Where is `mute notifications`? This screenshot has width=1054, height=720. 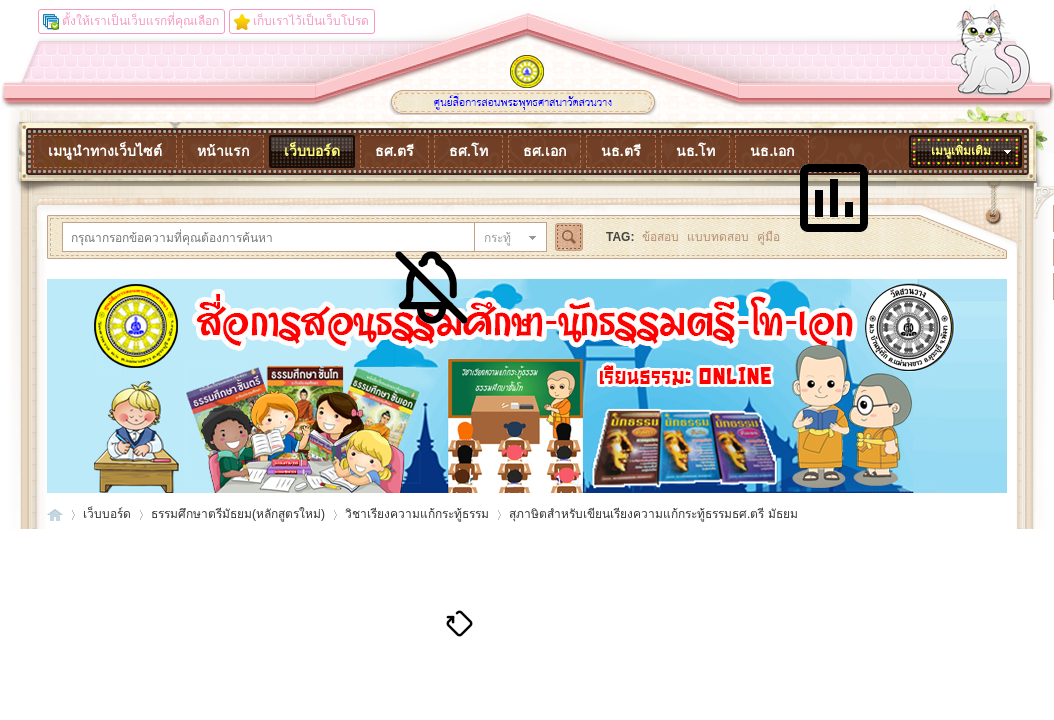 mute notifications is located at coordinates (431, 287).